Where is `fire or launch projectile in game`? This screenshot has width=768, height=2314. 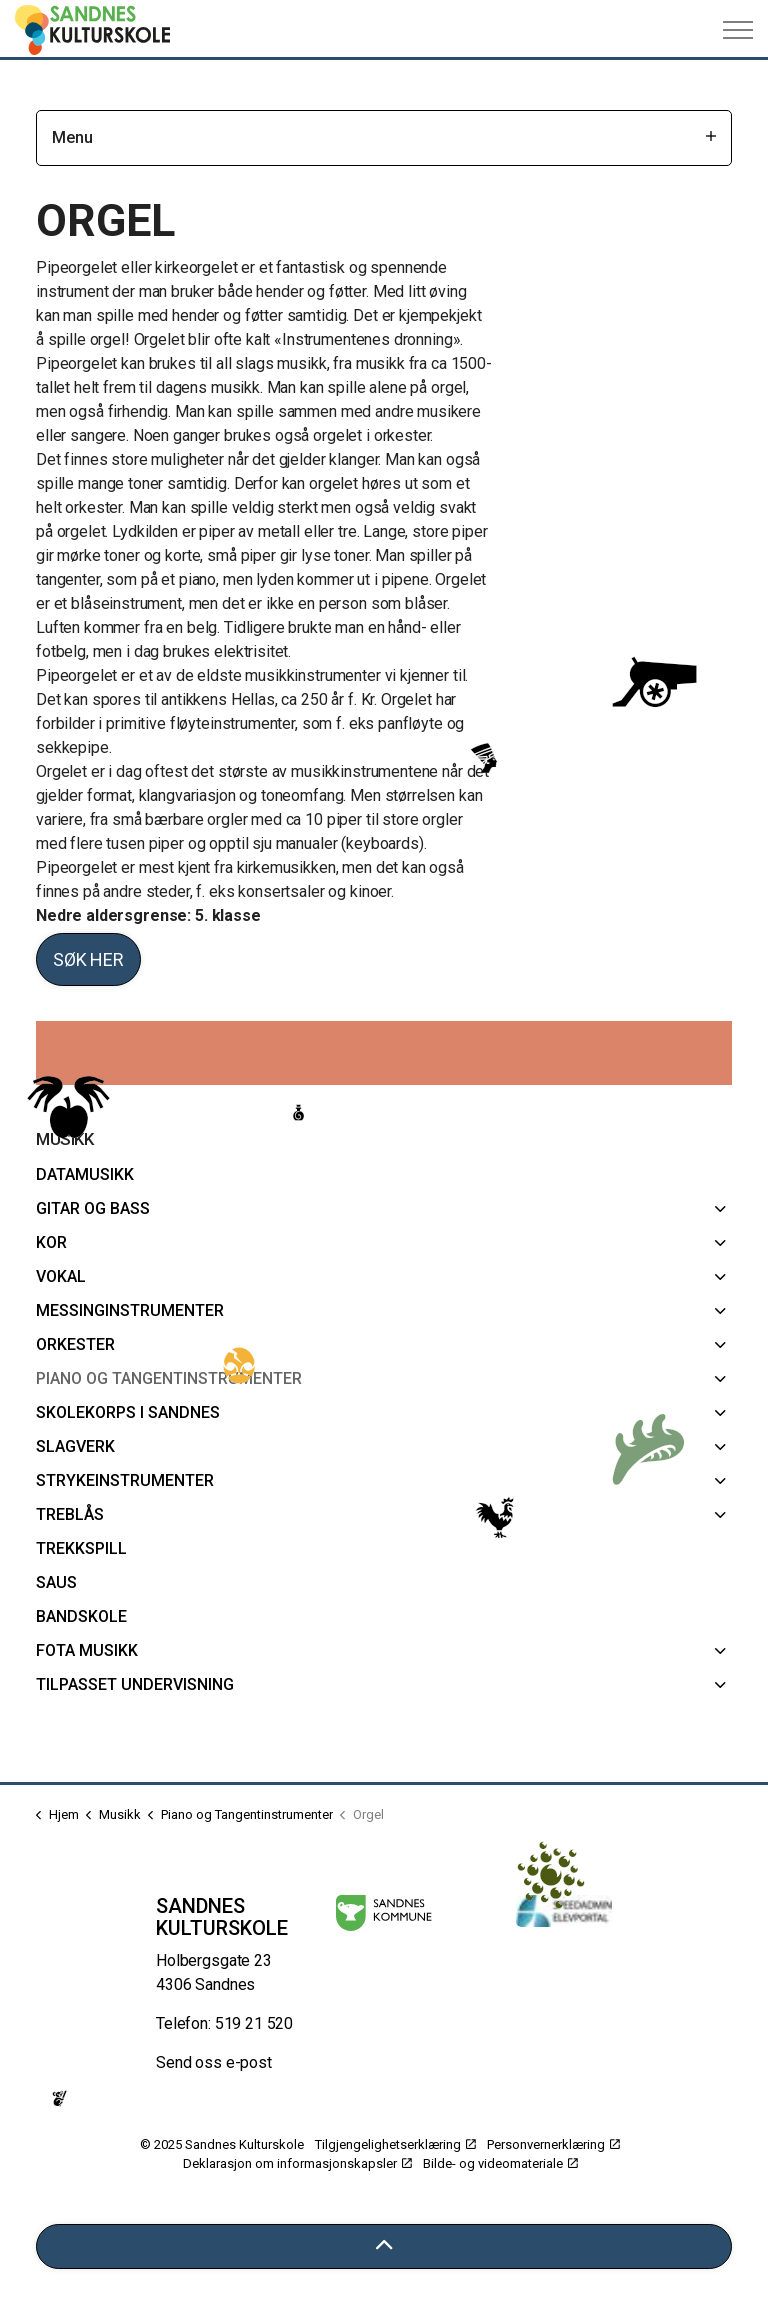
fire or launch projectile in game is located at coordinates (654, 681).